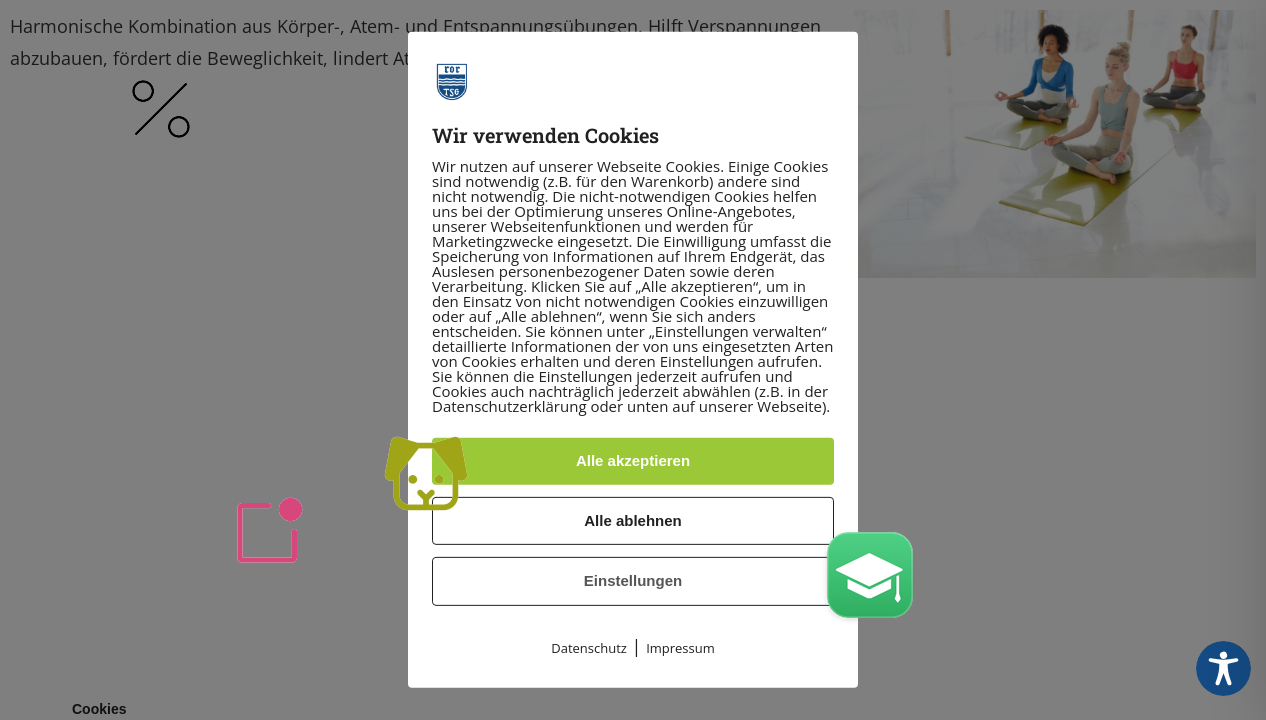  What do you see at coordinates (268, 531) in the screenshot?
I see `indicates new notifications or alerts` at bounding box center [268, 531].